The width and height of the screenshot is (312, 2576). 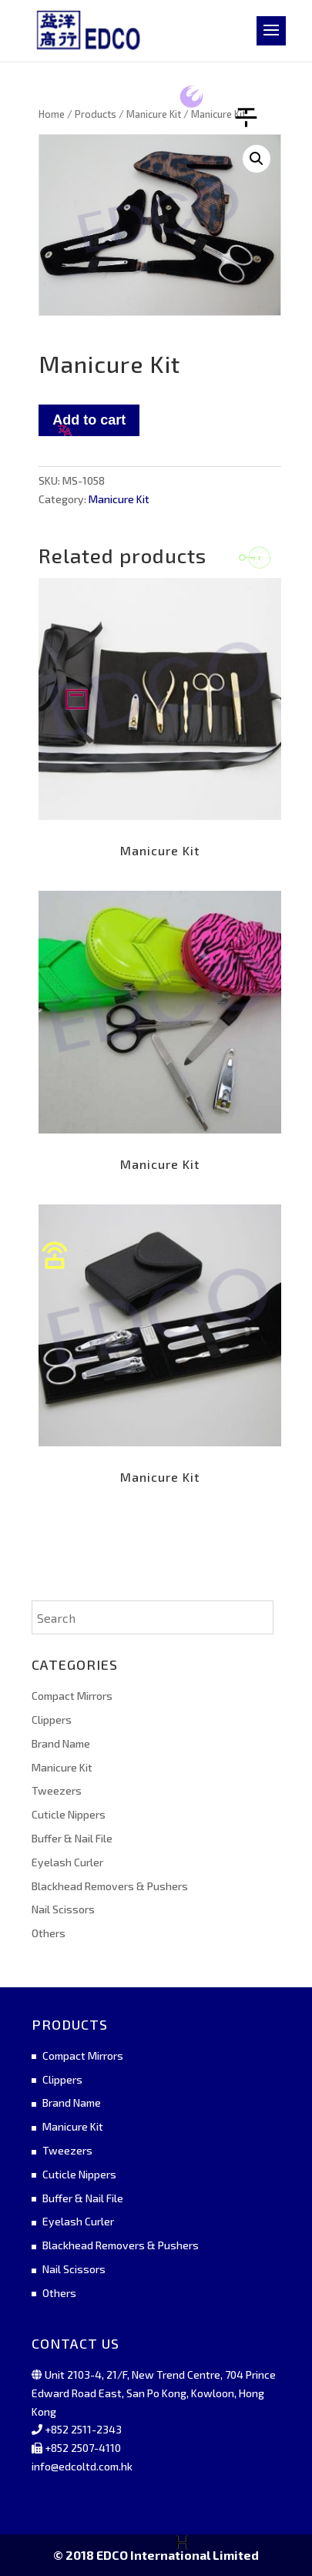 What do you see at coordinates (55, 1255) in the screenshot?
I see `access router or network settings` at bounding box center [55, 1255].